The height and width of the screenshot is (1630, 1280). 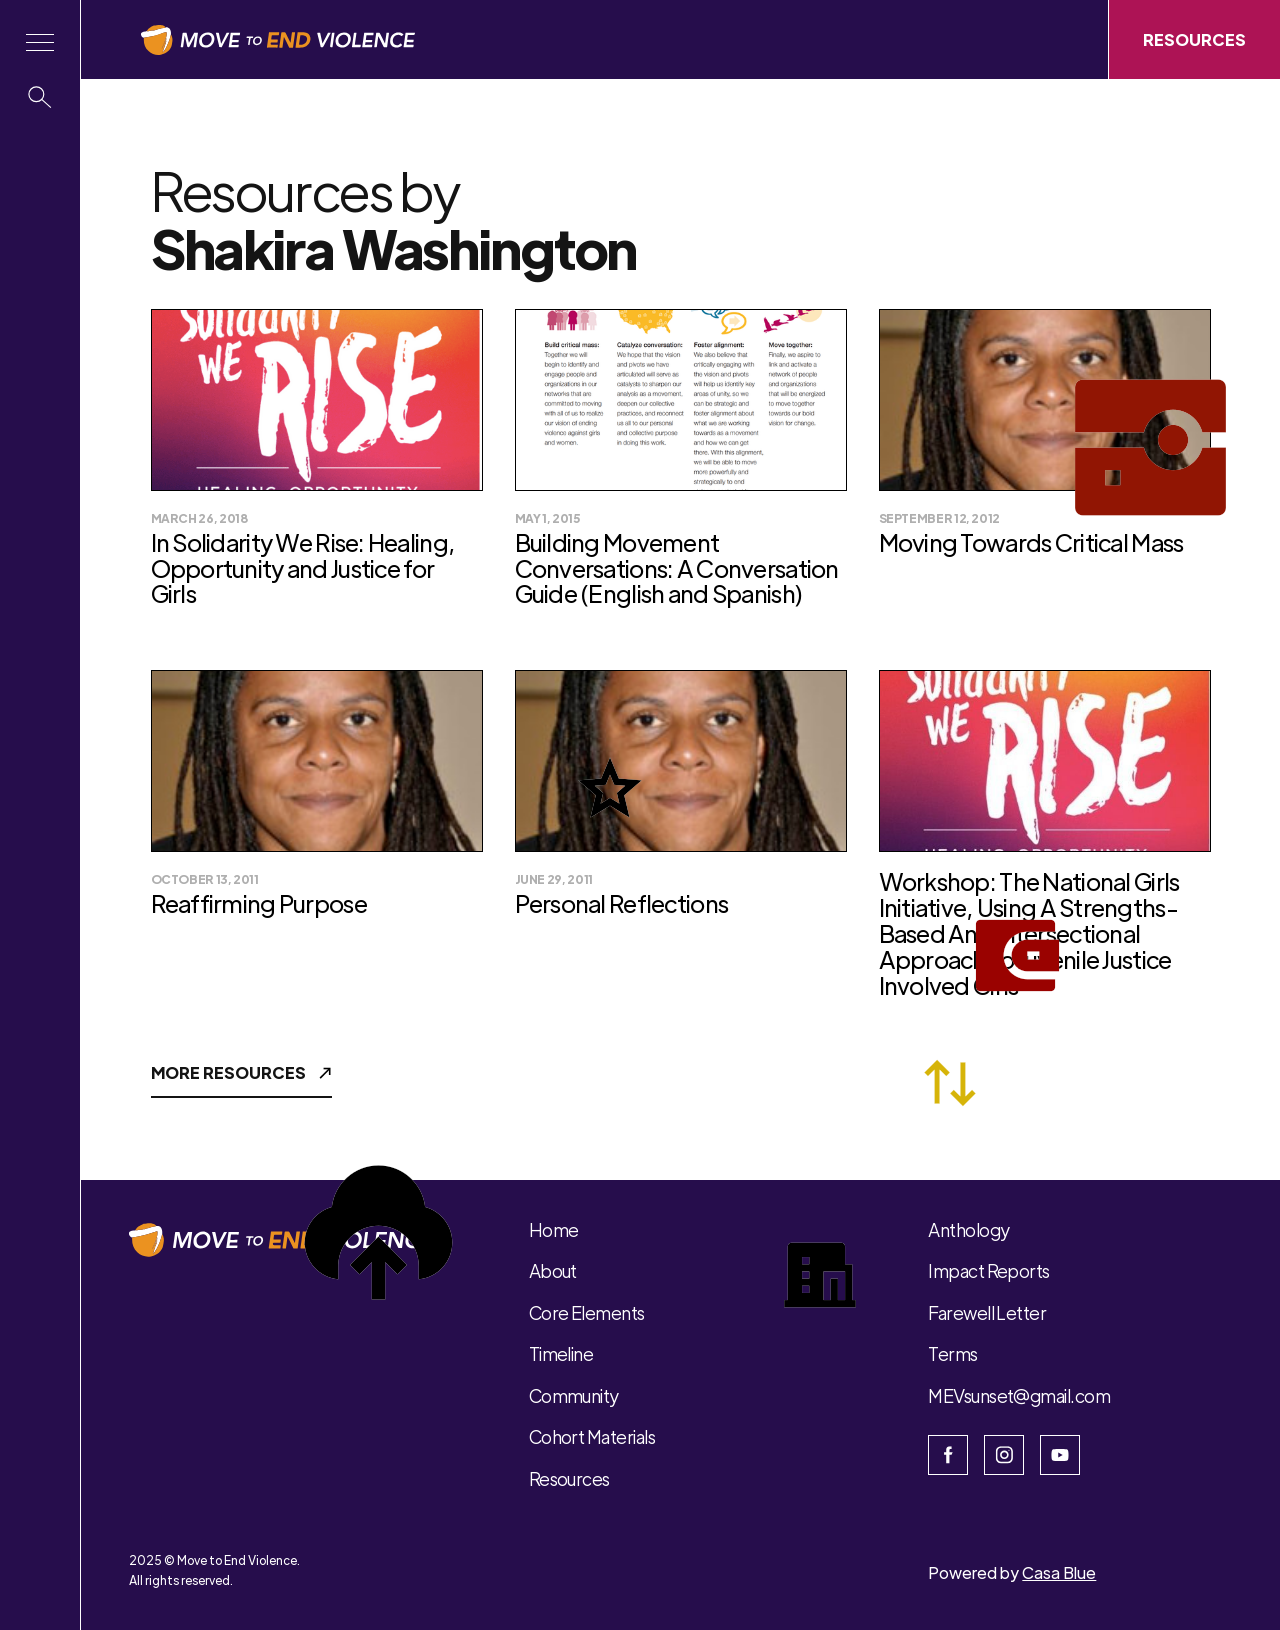 What do you see at coordinates (1015, 955) in the screenshot?
I see `access your wallet or payment methods` at bounding box center [1015, 955].